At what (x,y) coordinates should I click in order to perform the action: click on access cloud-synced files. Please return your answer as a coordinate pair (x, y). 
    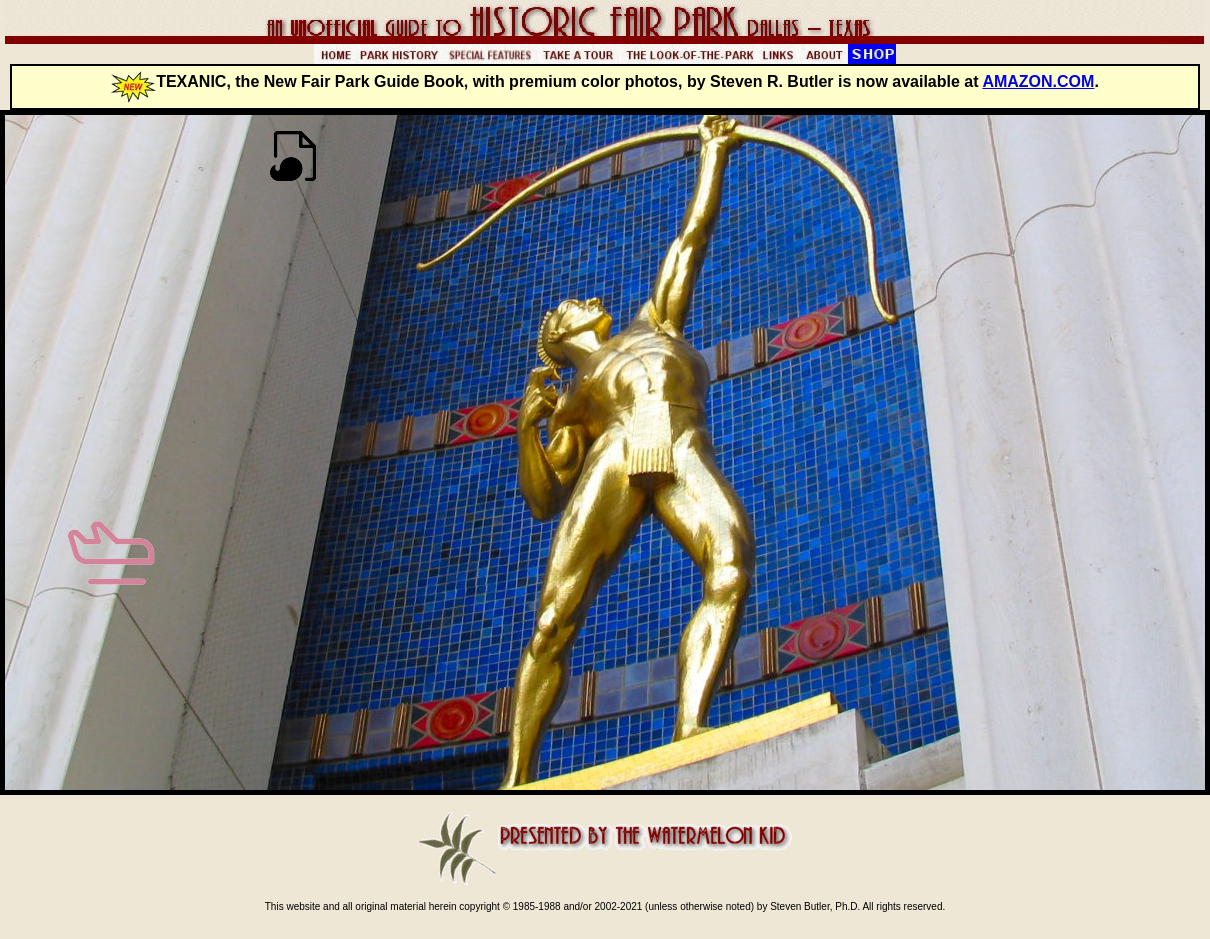
    Looking at the image, I should click on (295, 156).